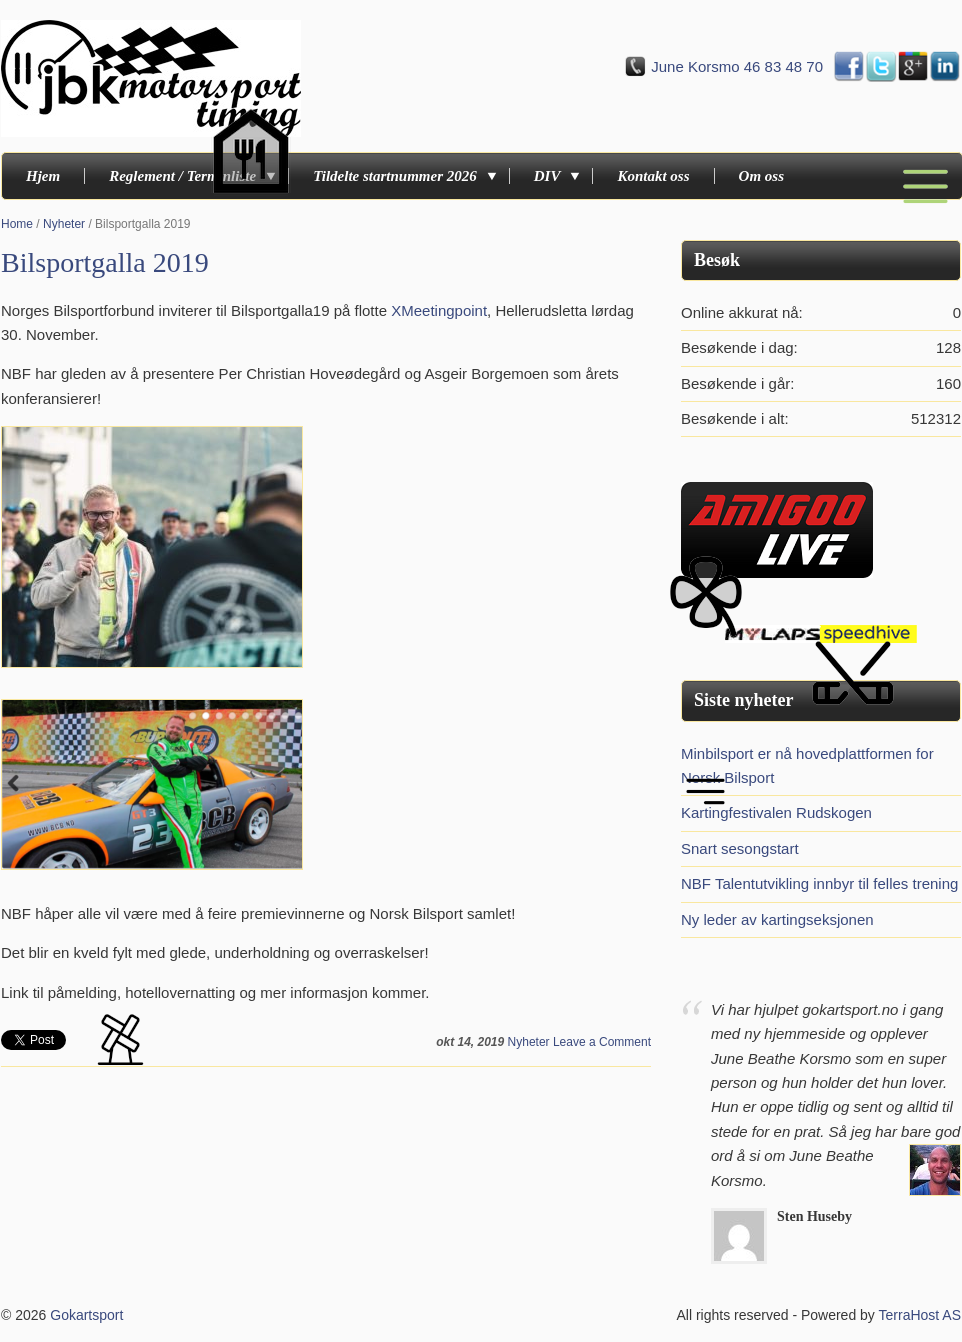 The image size is (962, 1342). Describe the element at coordinates (705, 791) in the screenshot. I see `open navigation menu` at that location.